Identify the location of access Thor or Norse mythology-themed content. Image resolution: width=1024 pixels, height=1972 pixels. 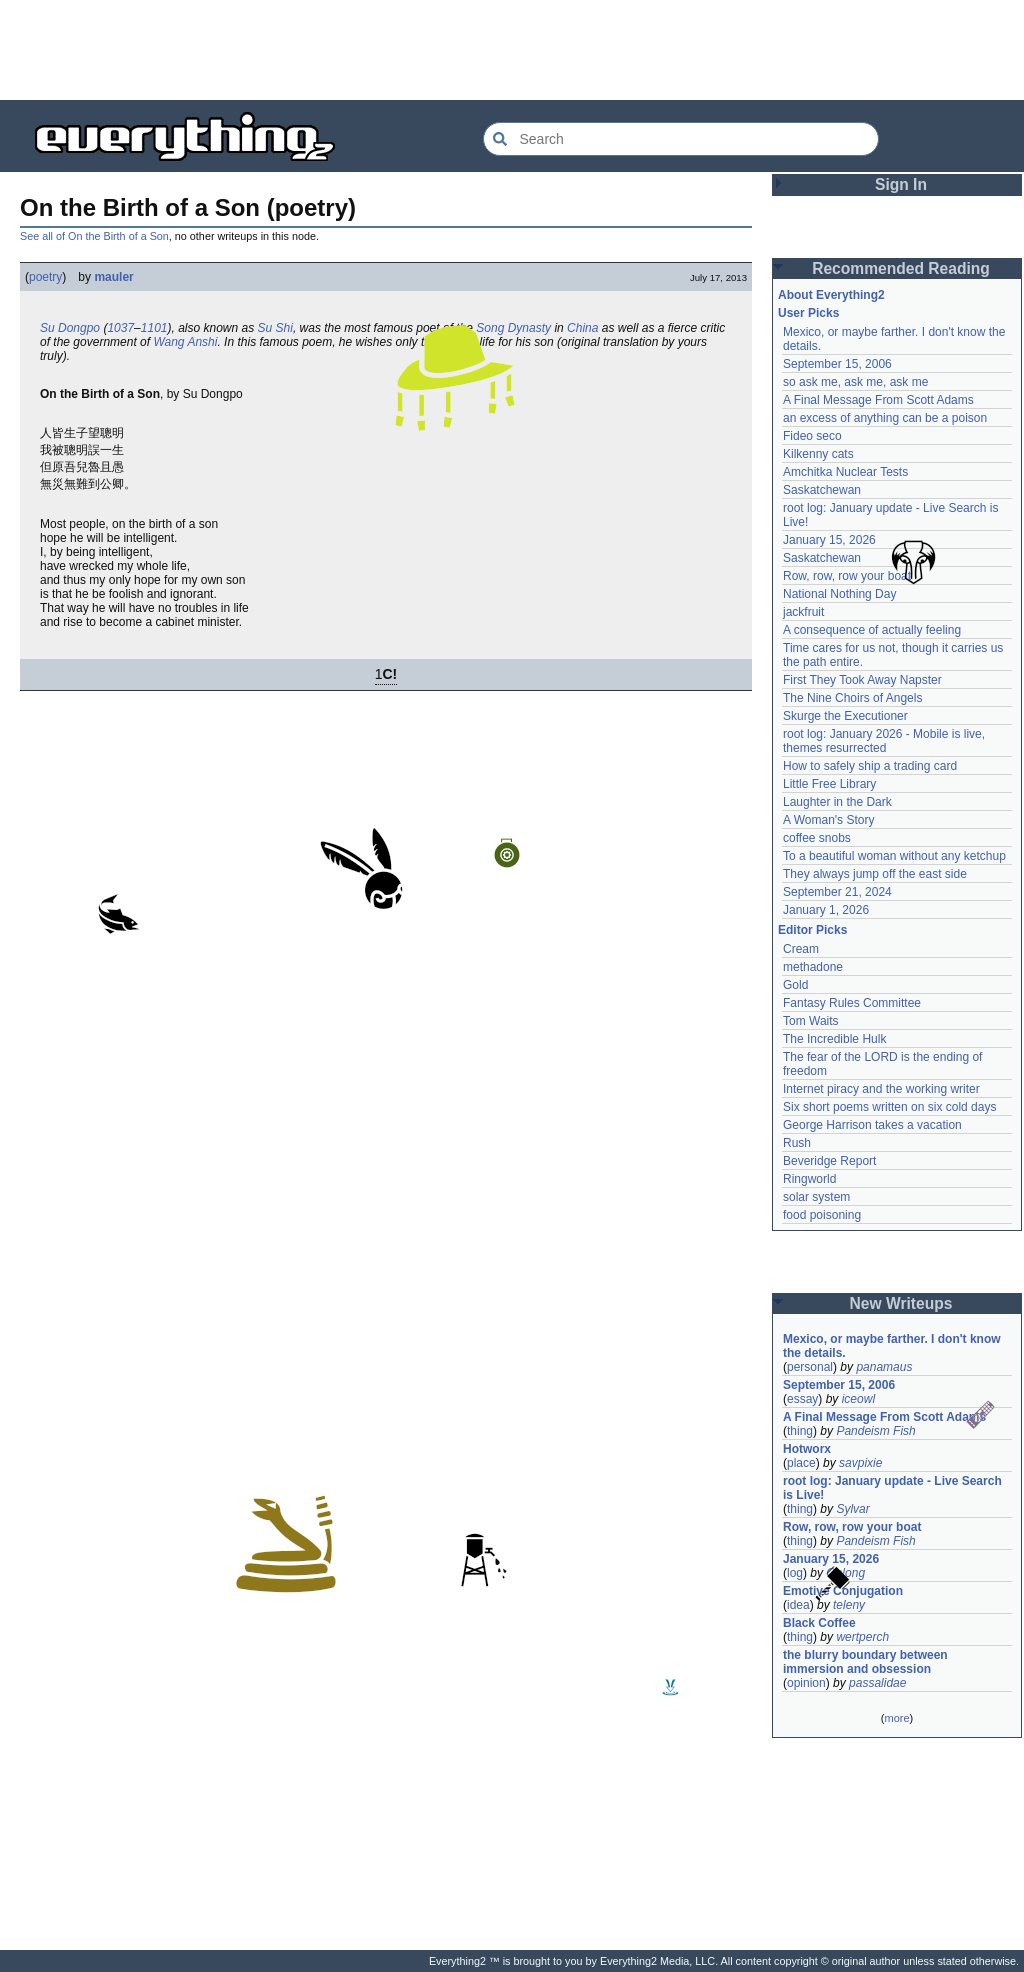
(832, 1583).